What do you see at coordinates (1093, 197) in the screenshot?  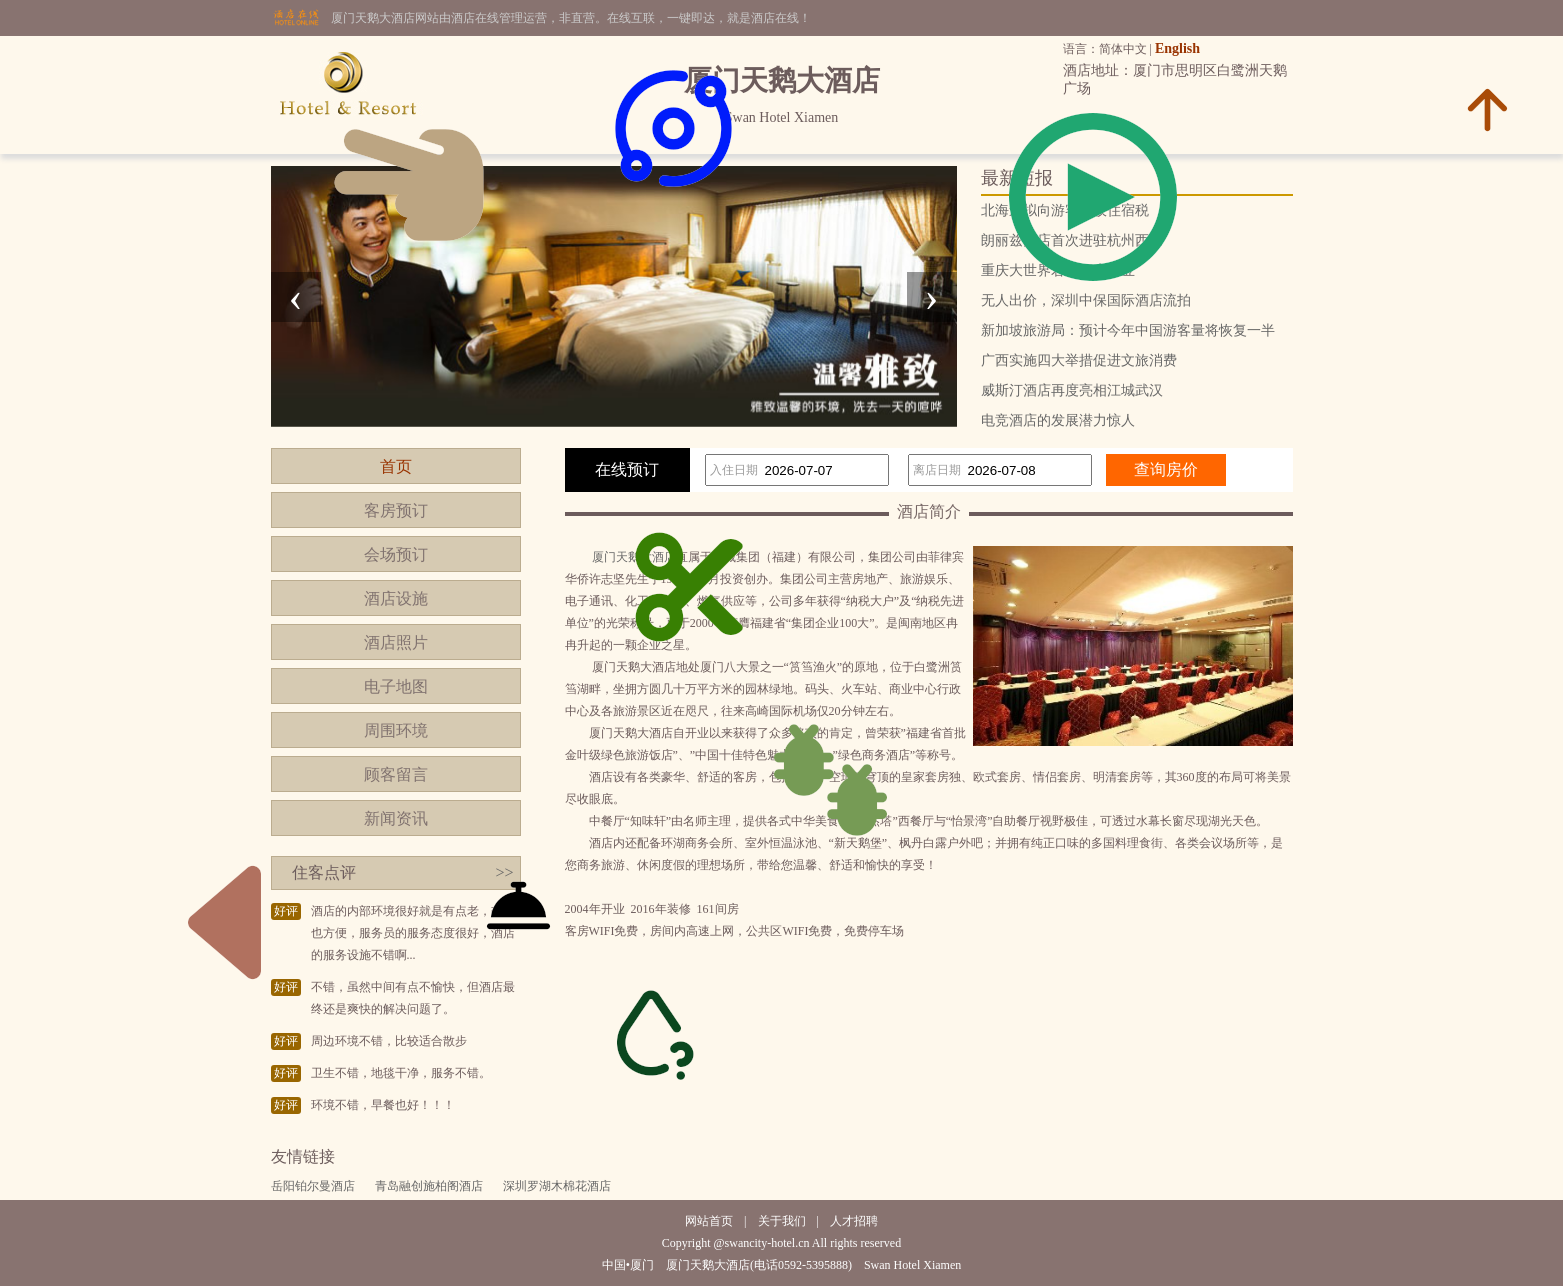 I see `play media or video content` at bounding box center [1093, 197].